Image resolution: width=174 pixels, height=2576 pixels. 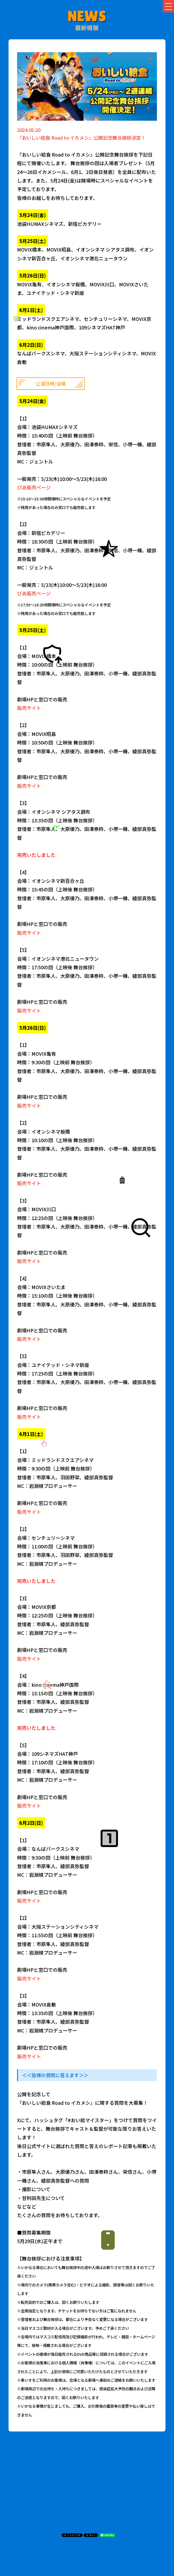 What do you see at coordinates (52, 654) in the screenshot?
I see `upgrade or enhance security protection` at bounding box center [52, 654].